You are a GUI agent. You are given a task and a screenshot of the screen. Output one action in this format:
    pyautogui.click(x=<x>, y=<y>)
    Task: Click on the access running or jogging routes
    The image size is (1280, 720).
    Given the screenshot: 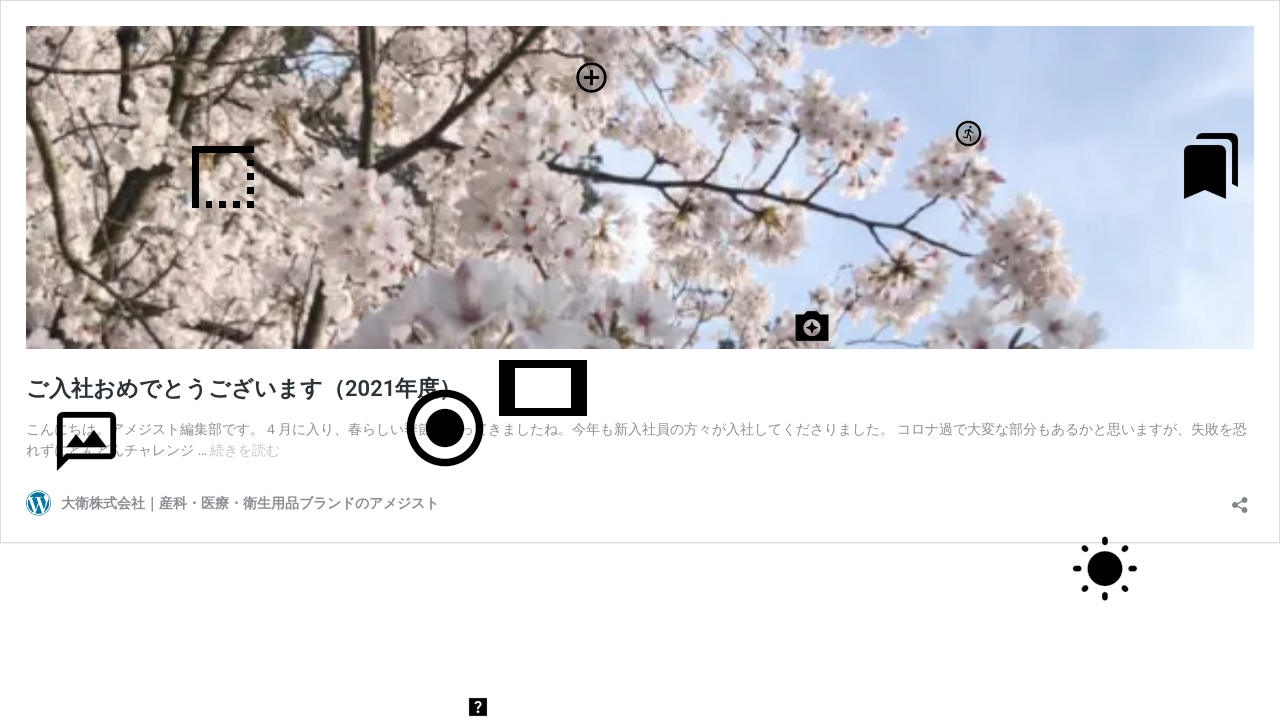 What is the action you would take?
    pyautogui.click(x=968, y=133)
    